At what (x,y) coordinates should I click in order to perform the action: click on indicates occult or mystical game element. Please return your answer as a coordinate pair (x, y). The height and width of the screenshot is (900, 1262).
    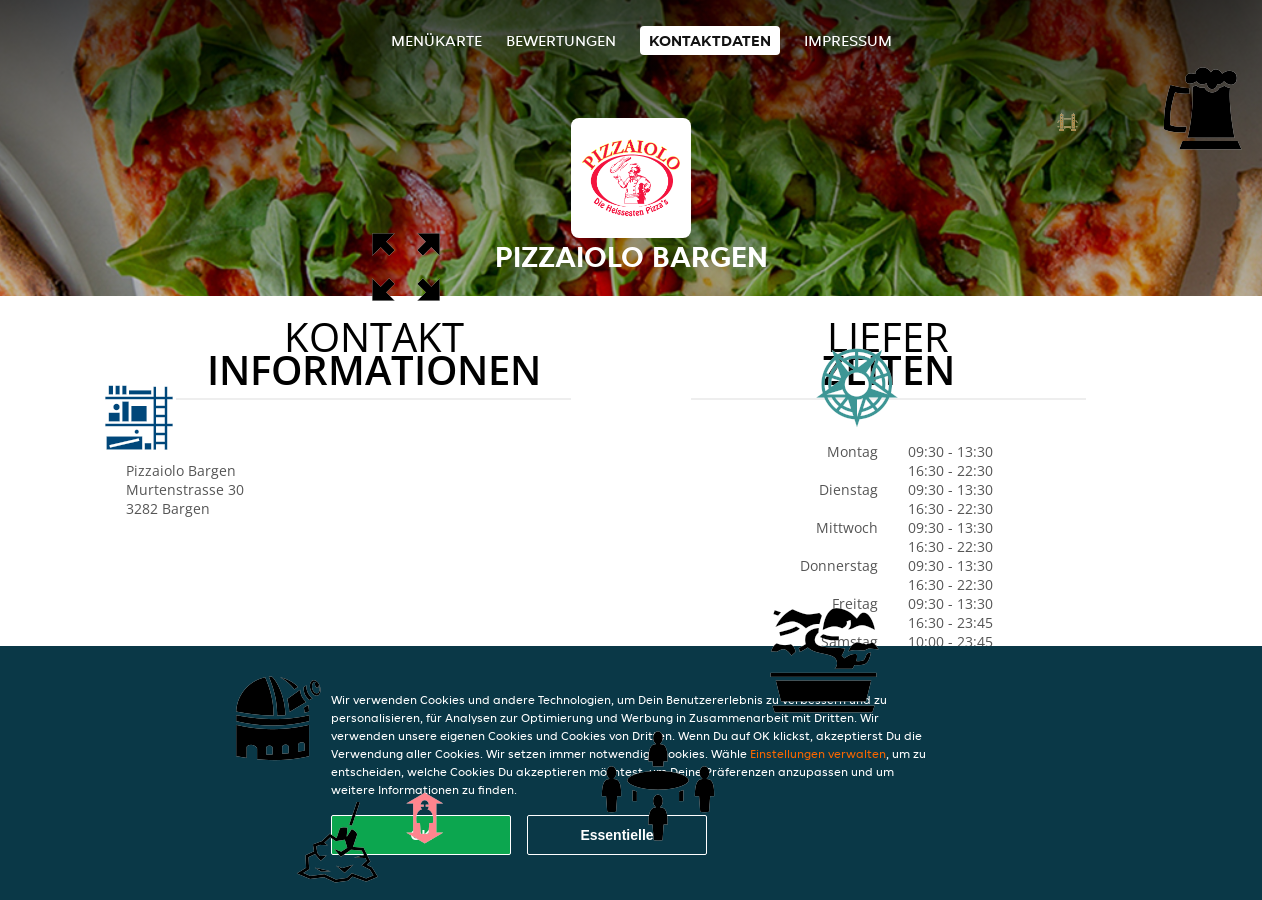
    Looking at the image, I should click on (857, 388).